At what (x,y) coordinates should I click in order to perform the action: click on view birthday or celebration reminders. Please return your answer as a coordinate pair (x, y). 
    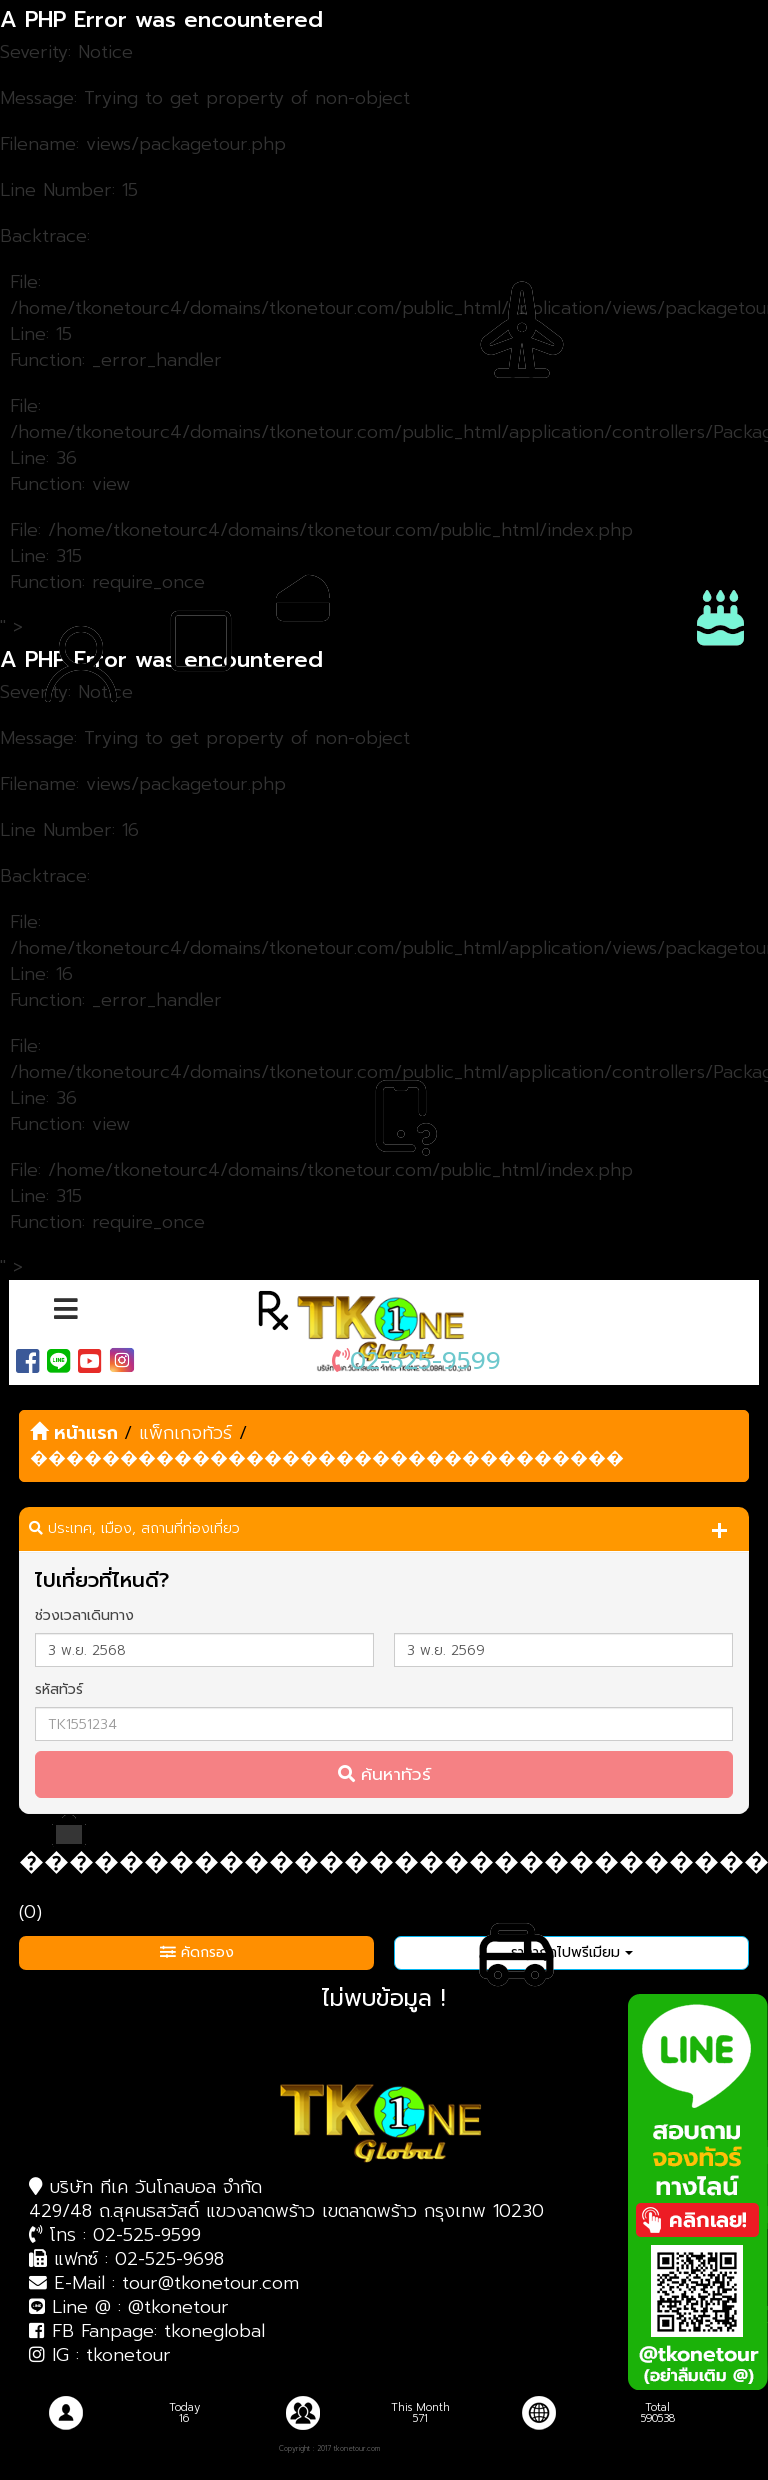
    Looking at the image, I should click on (720, 618).